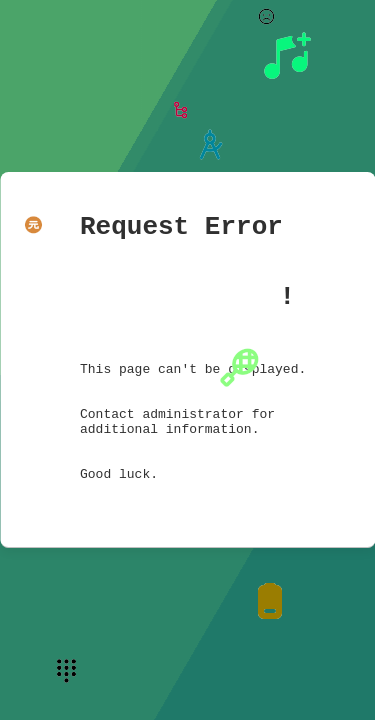 This screenshot has width=375, height=720. I want to click on open numeric keypad for input, so click(66, 670).